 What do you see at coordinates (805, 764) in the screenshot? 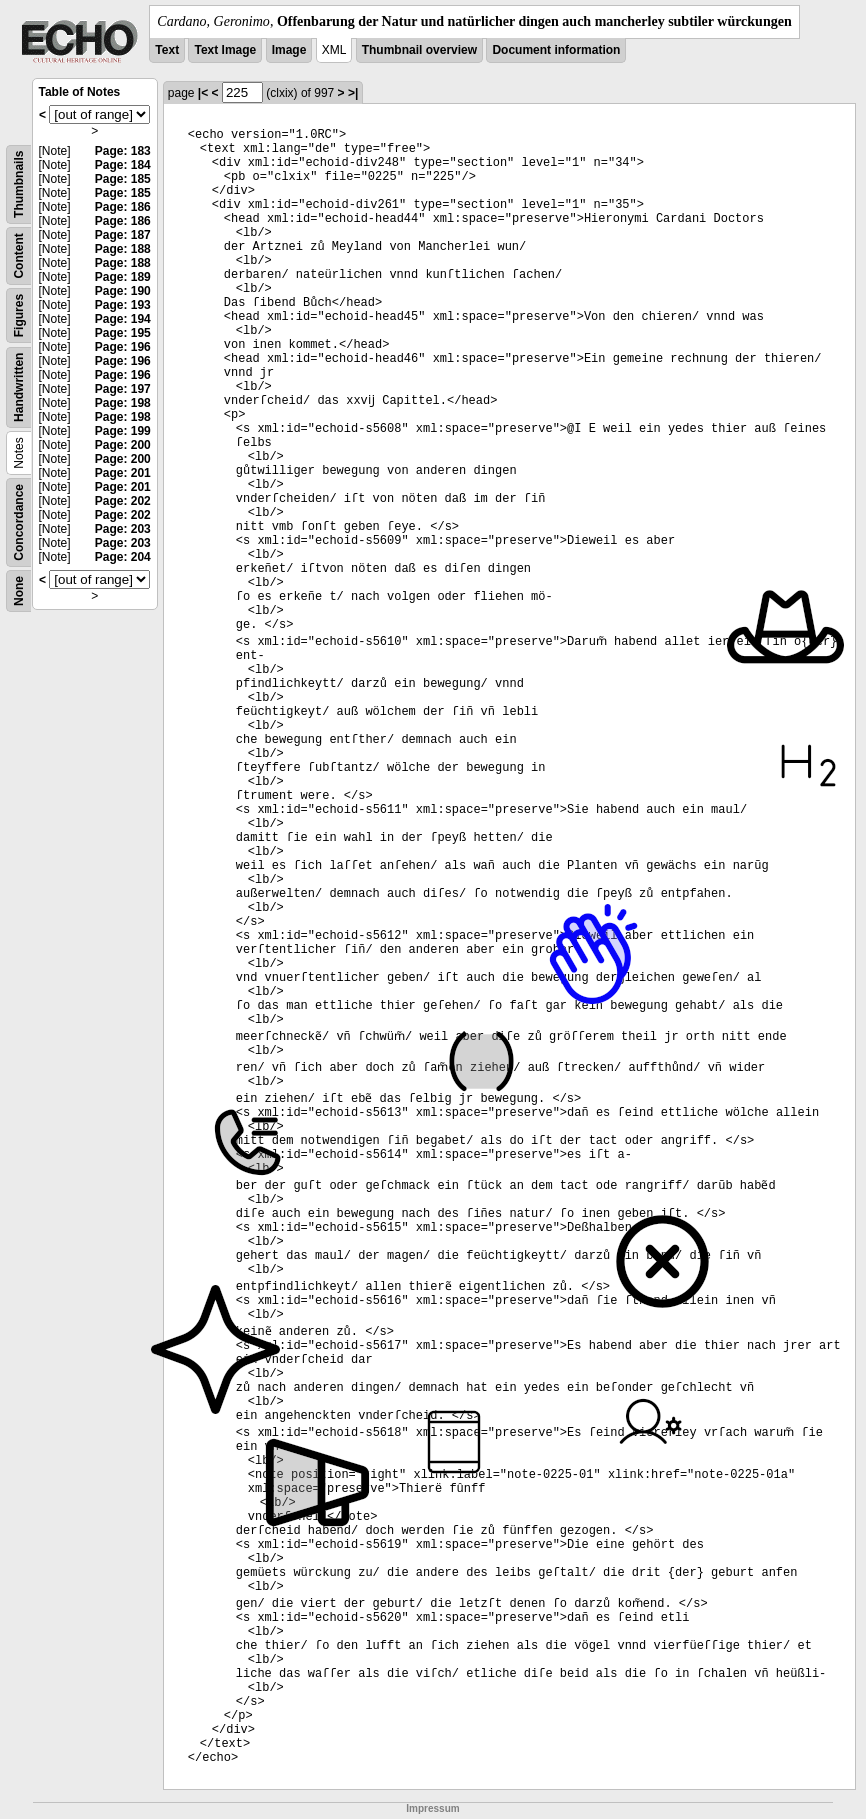
I see `format text as heading level 2` at bounding box center [805, 764].